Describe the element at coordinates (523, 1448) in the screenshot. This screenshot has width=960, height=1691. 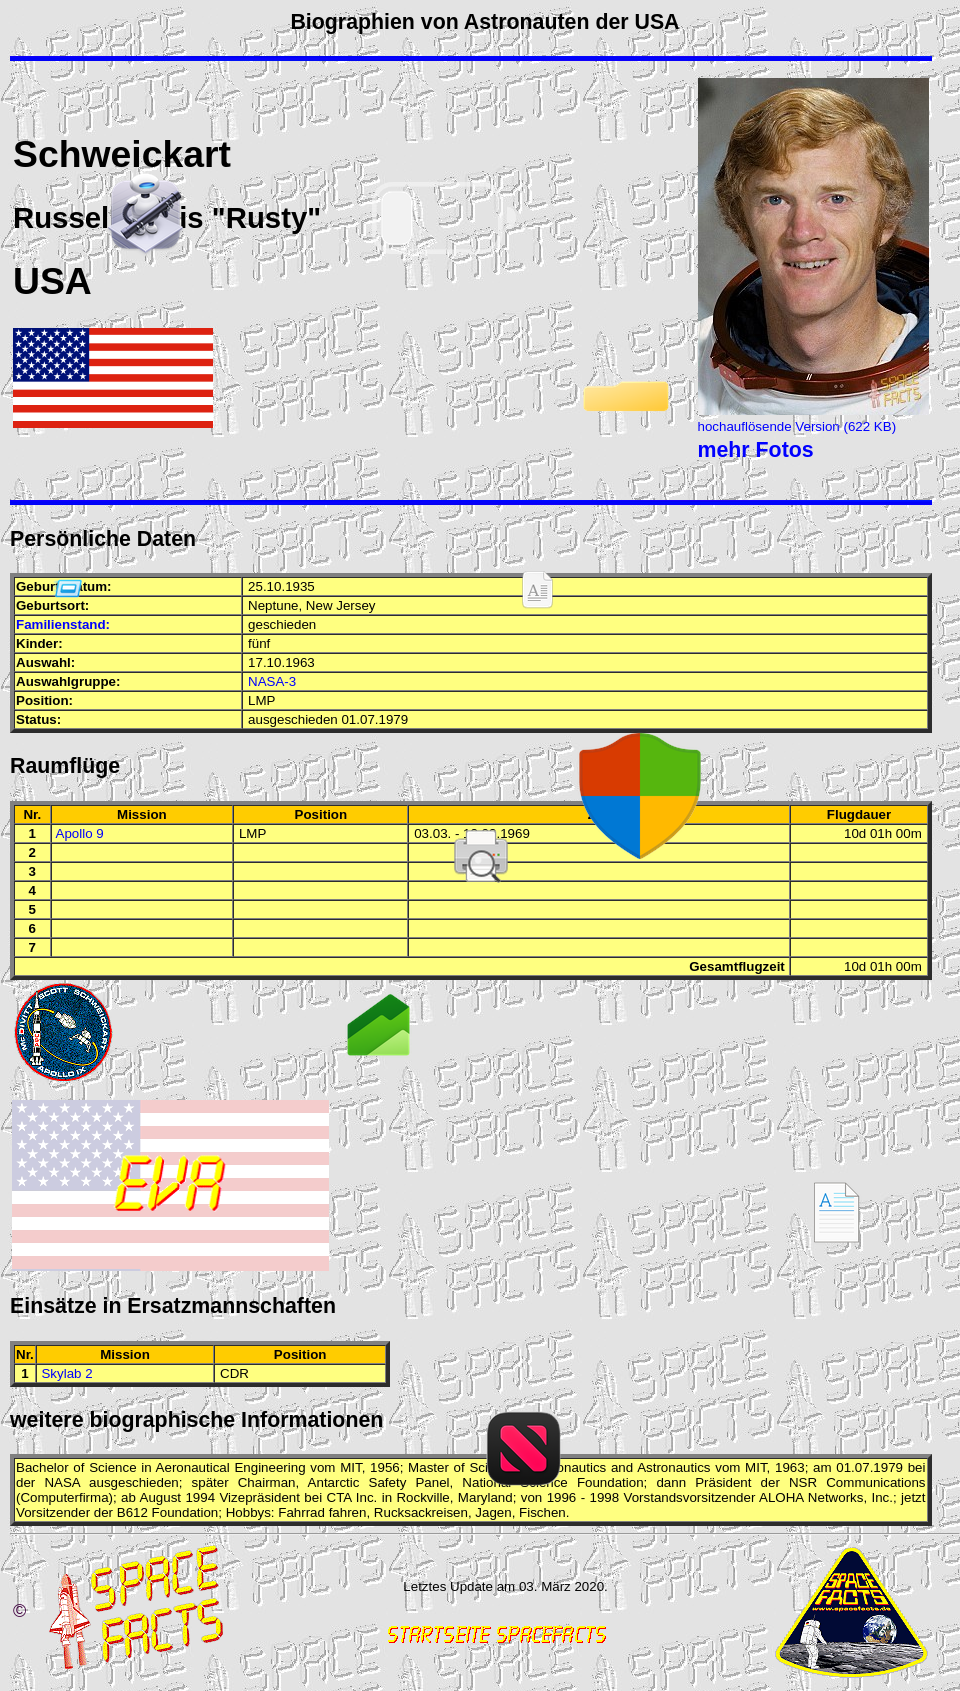
I see `open the Apple News app` at that location.